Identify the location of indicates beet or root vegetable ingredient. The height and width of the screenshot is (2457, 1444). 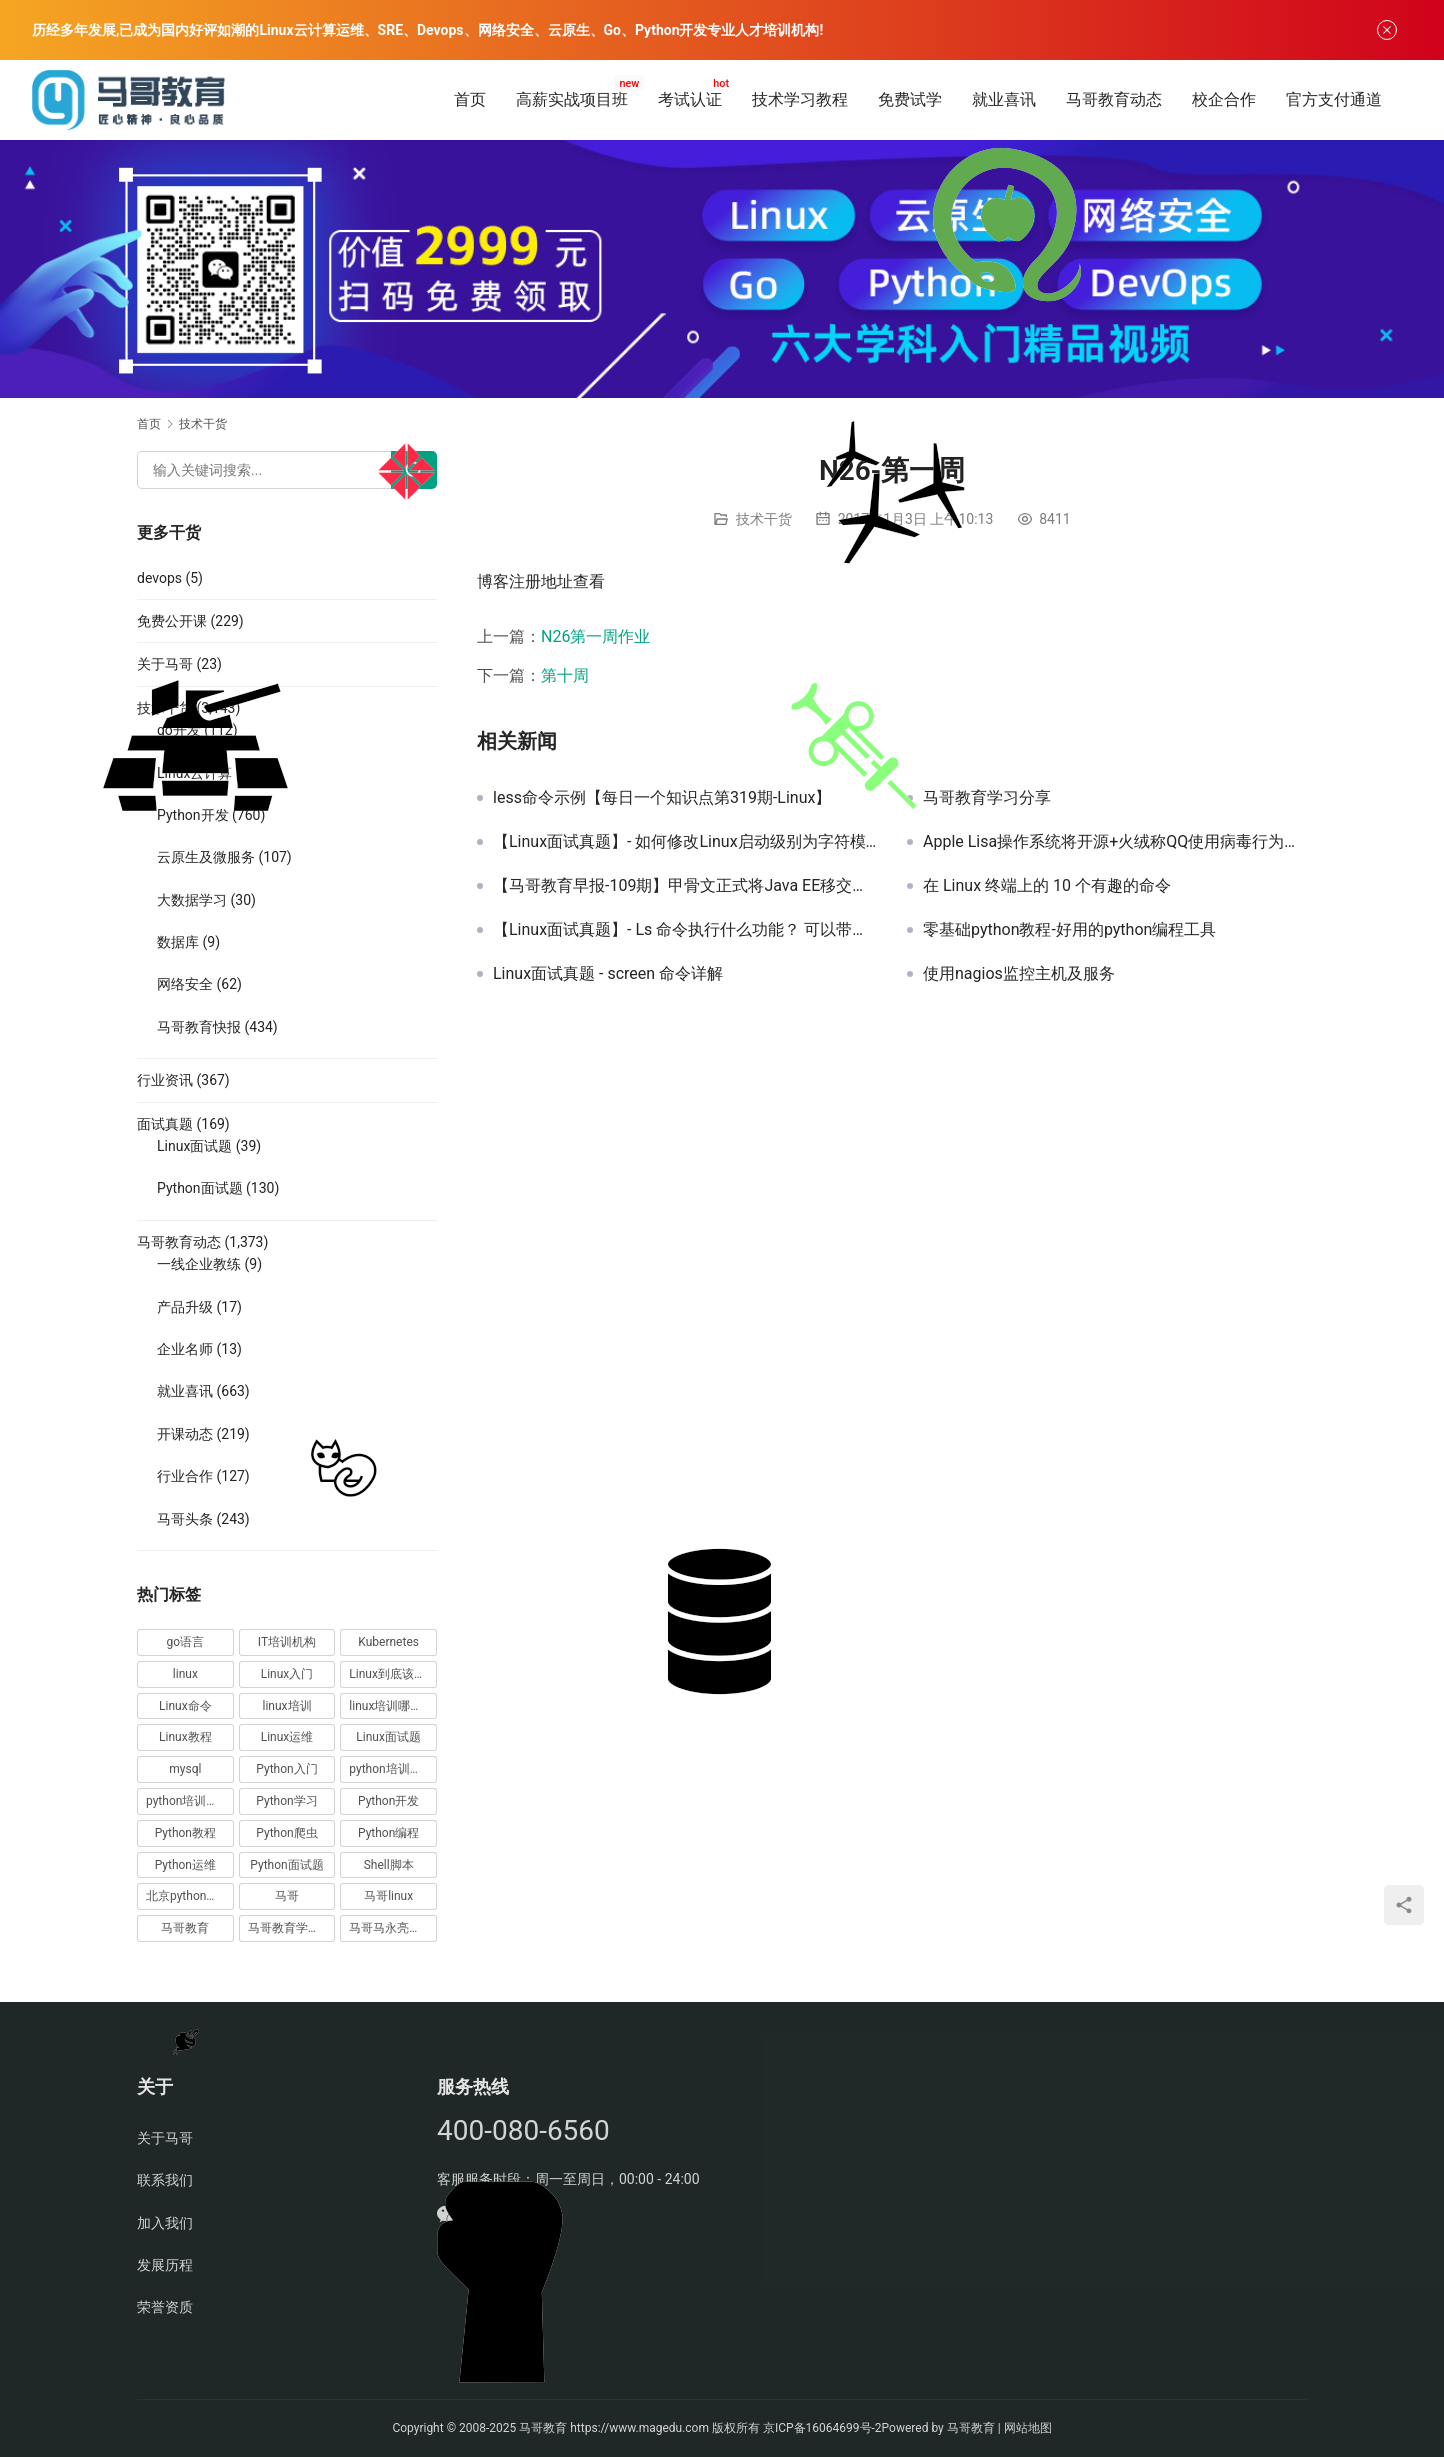
(186, 2042).